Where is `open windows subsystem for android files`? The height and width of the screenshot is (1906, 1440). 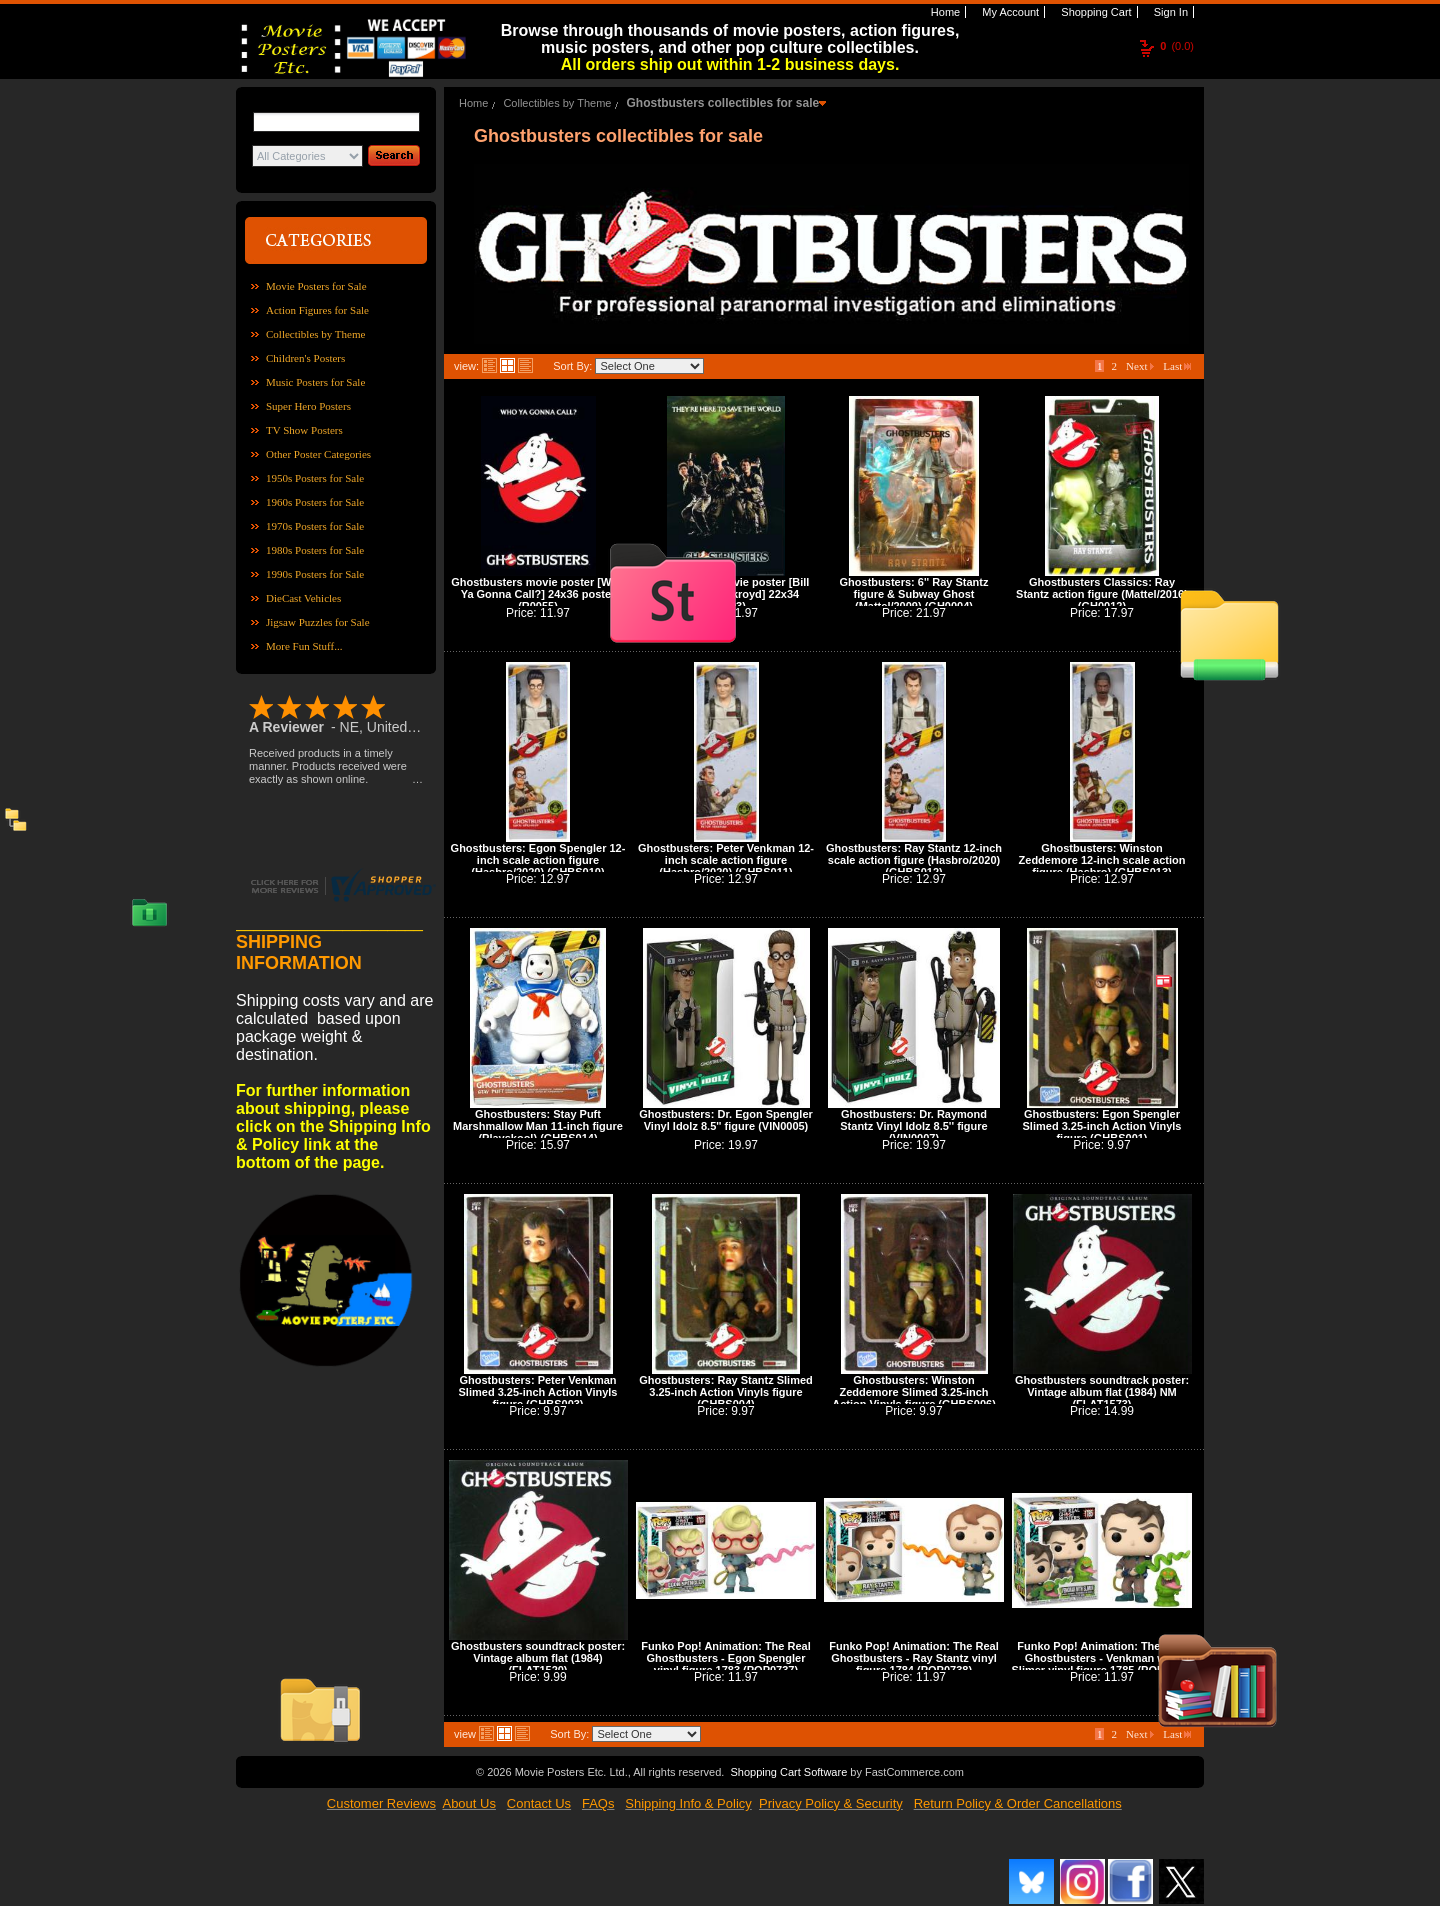
open windows subsystem for android files is located at coordinates (149, 913).